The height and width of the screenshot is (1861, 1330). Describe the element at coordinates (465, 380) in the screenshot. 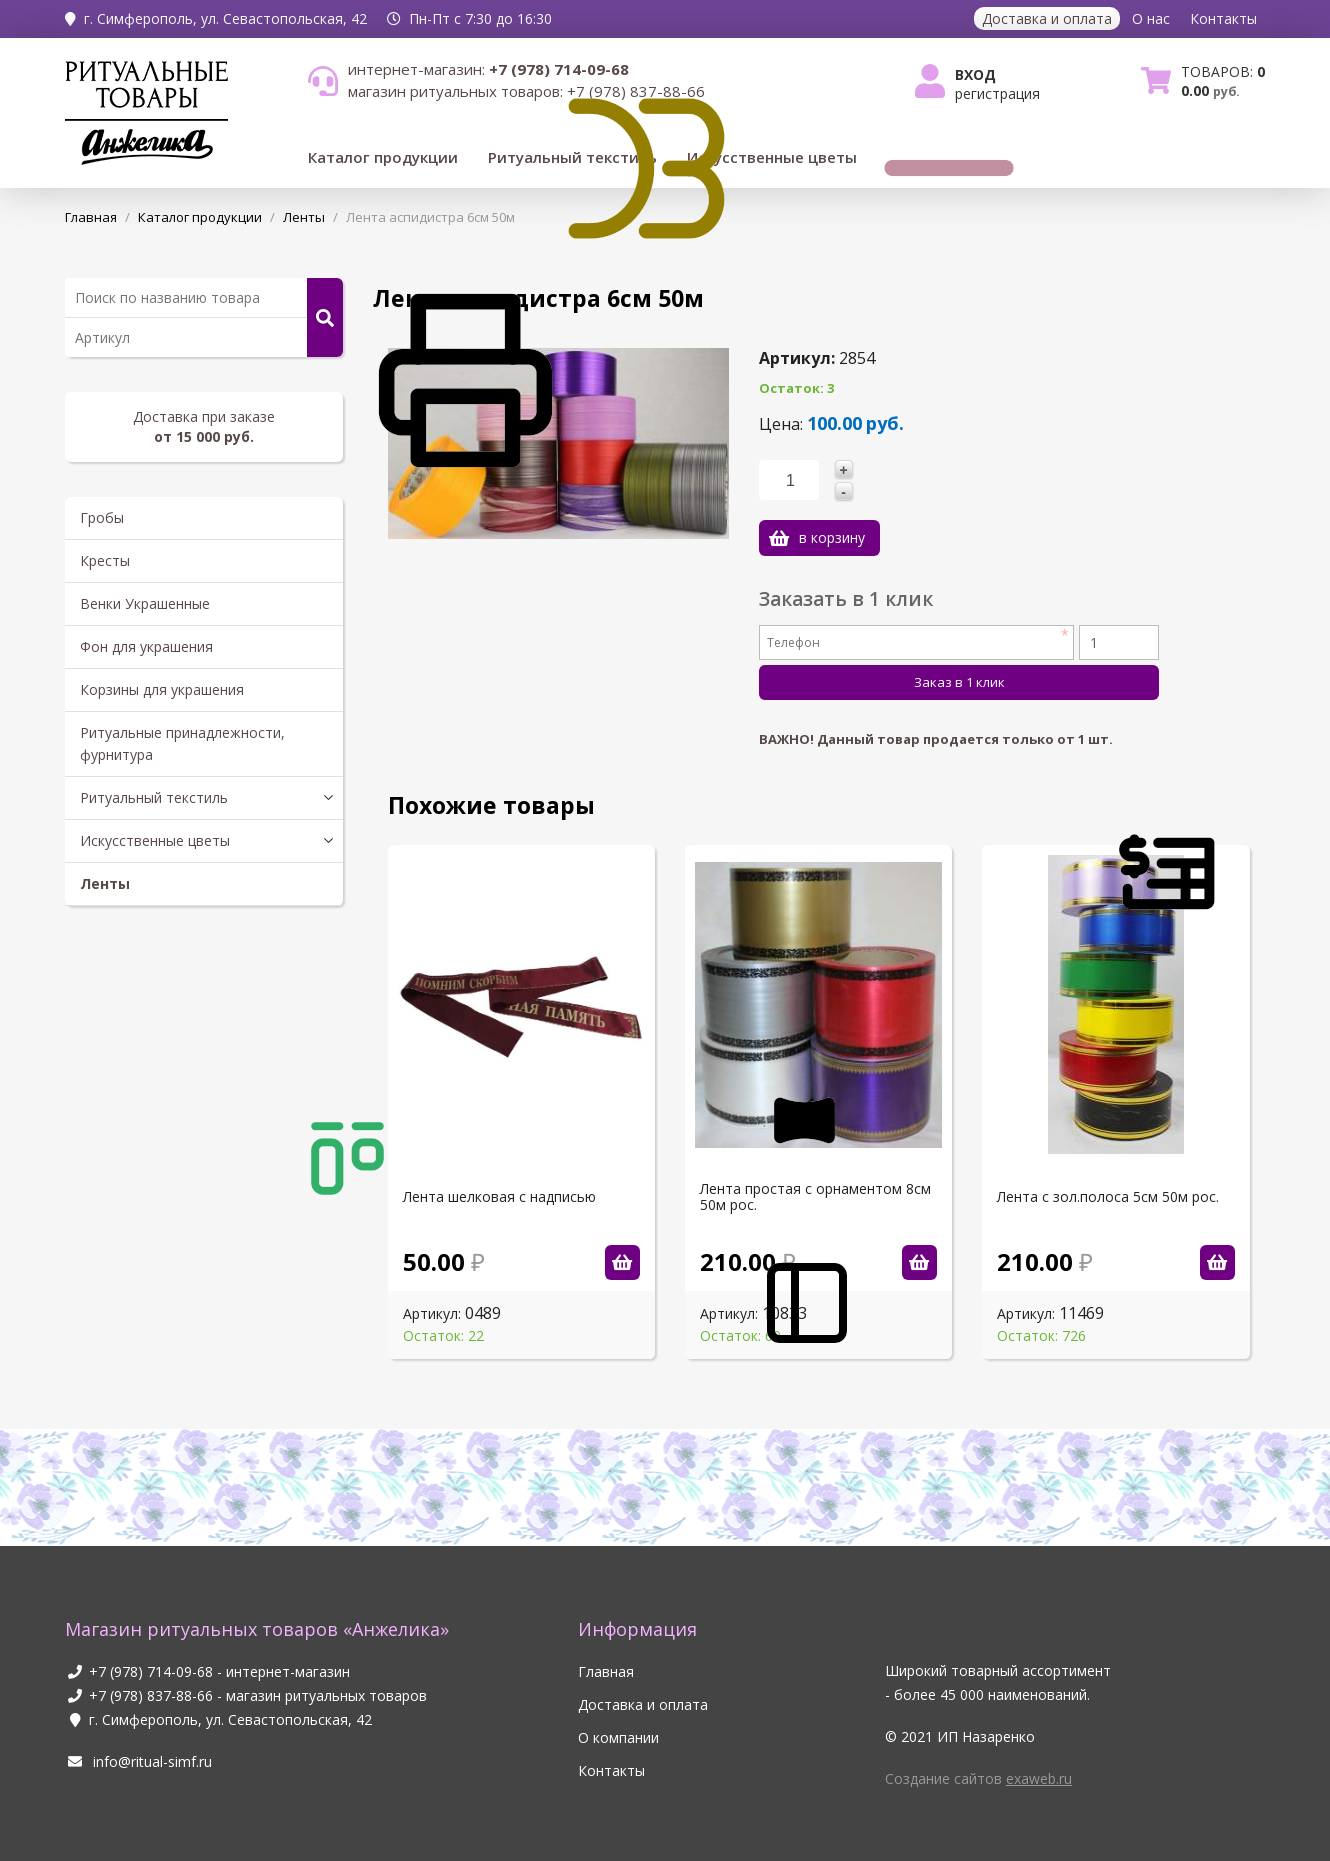

I see `print the current document` at that location.